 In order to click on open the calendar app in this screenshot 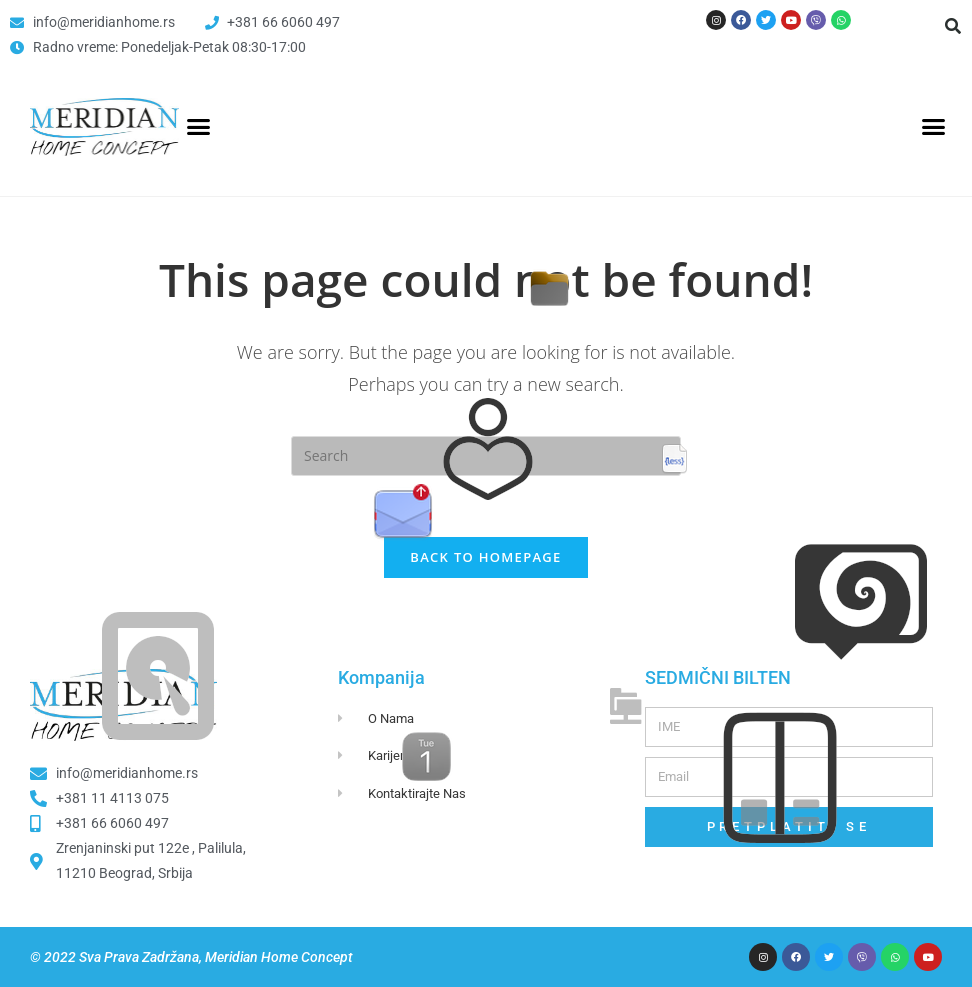, I will do `click(426, 756)`.